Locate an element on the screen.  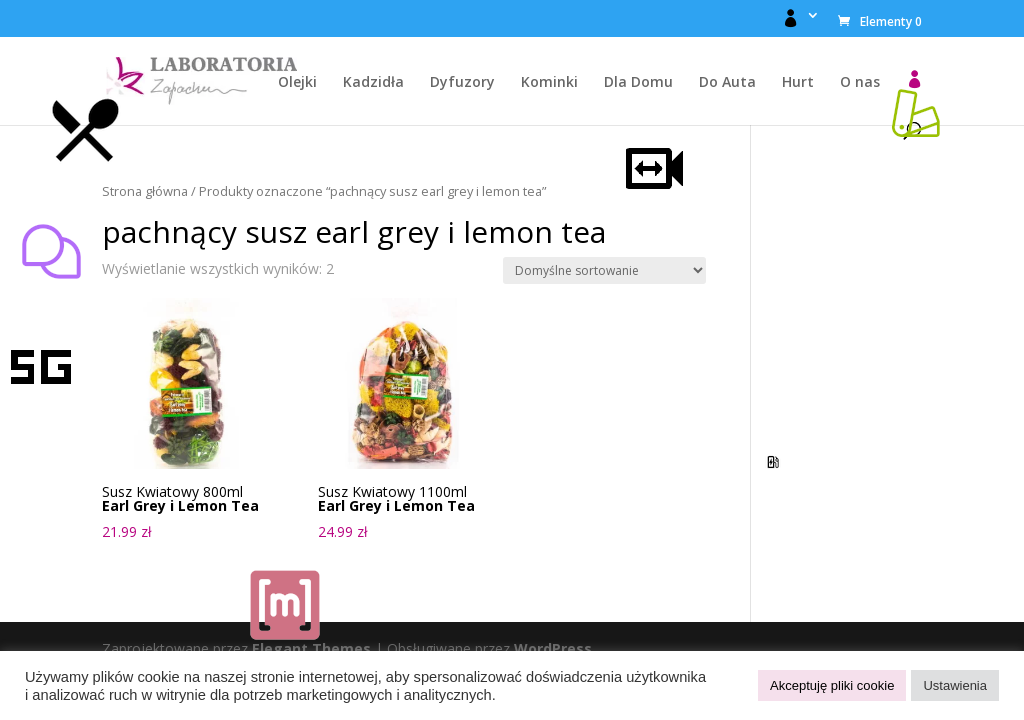
indicates 5G network connectivity status is located at coordinates (41, 367).